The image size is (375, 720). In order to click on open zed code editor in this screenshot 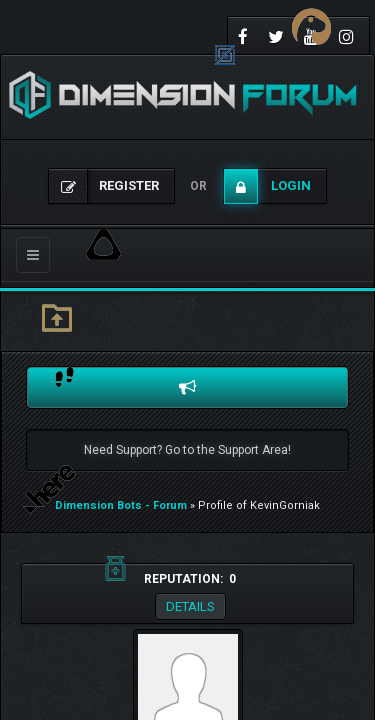, I will do `click(225, 55)`.